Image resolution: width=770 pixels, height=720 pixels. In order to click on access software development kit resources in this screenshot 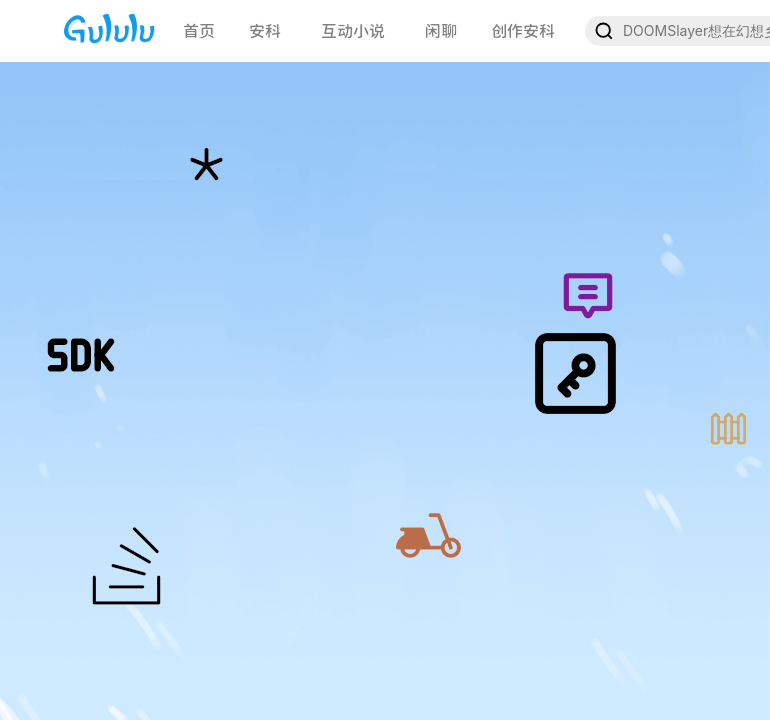, I will do `click(81, 355)`.